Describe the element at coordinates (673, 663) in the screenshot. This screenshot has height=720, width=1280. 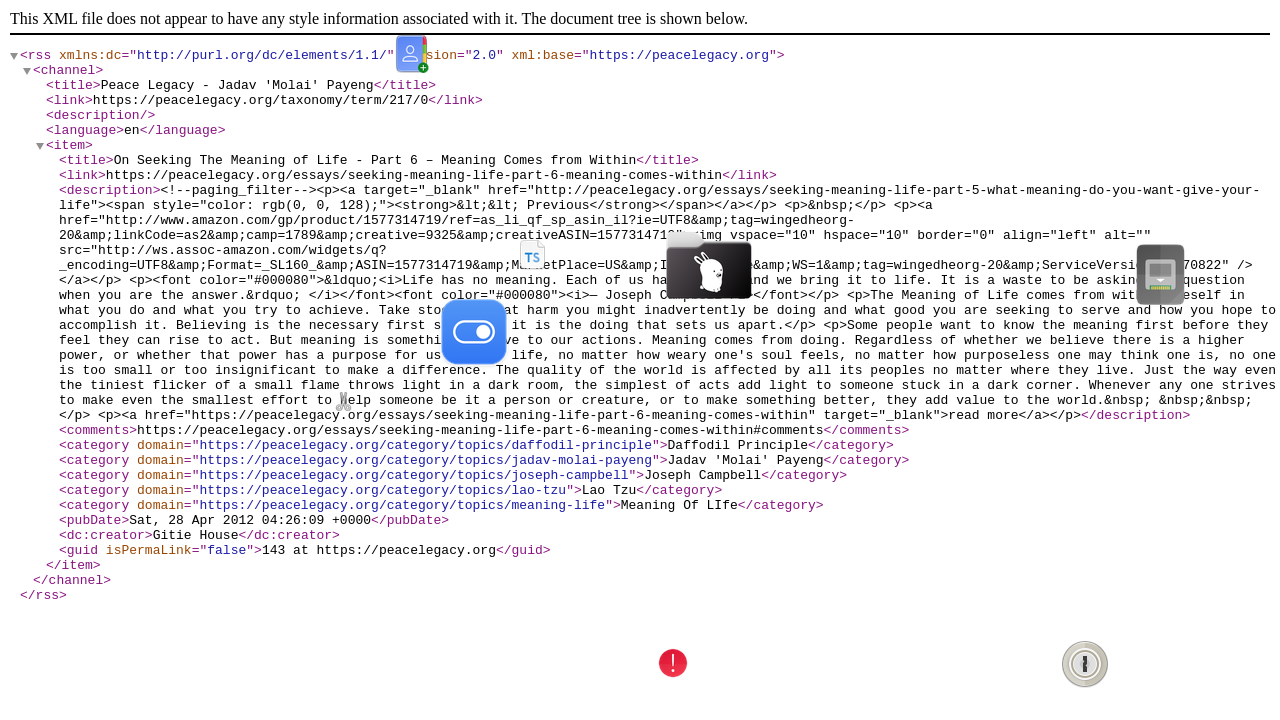
I see `indicates a warning or alert requiring attention` at that location.